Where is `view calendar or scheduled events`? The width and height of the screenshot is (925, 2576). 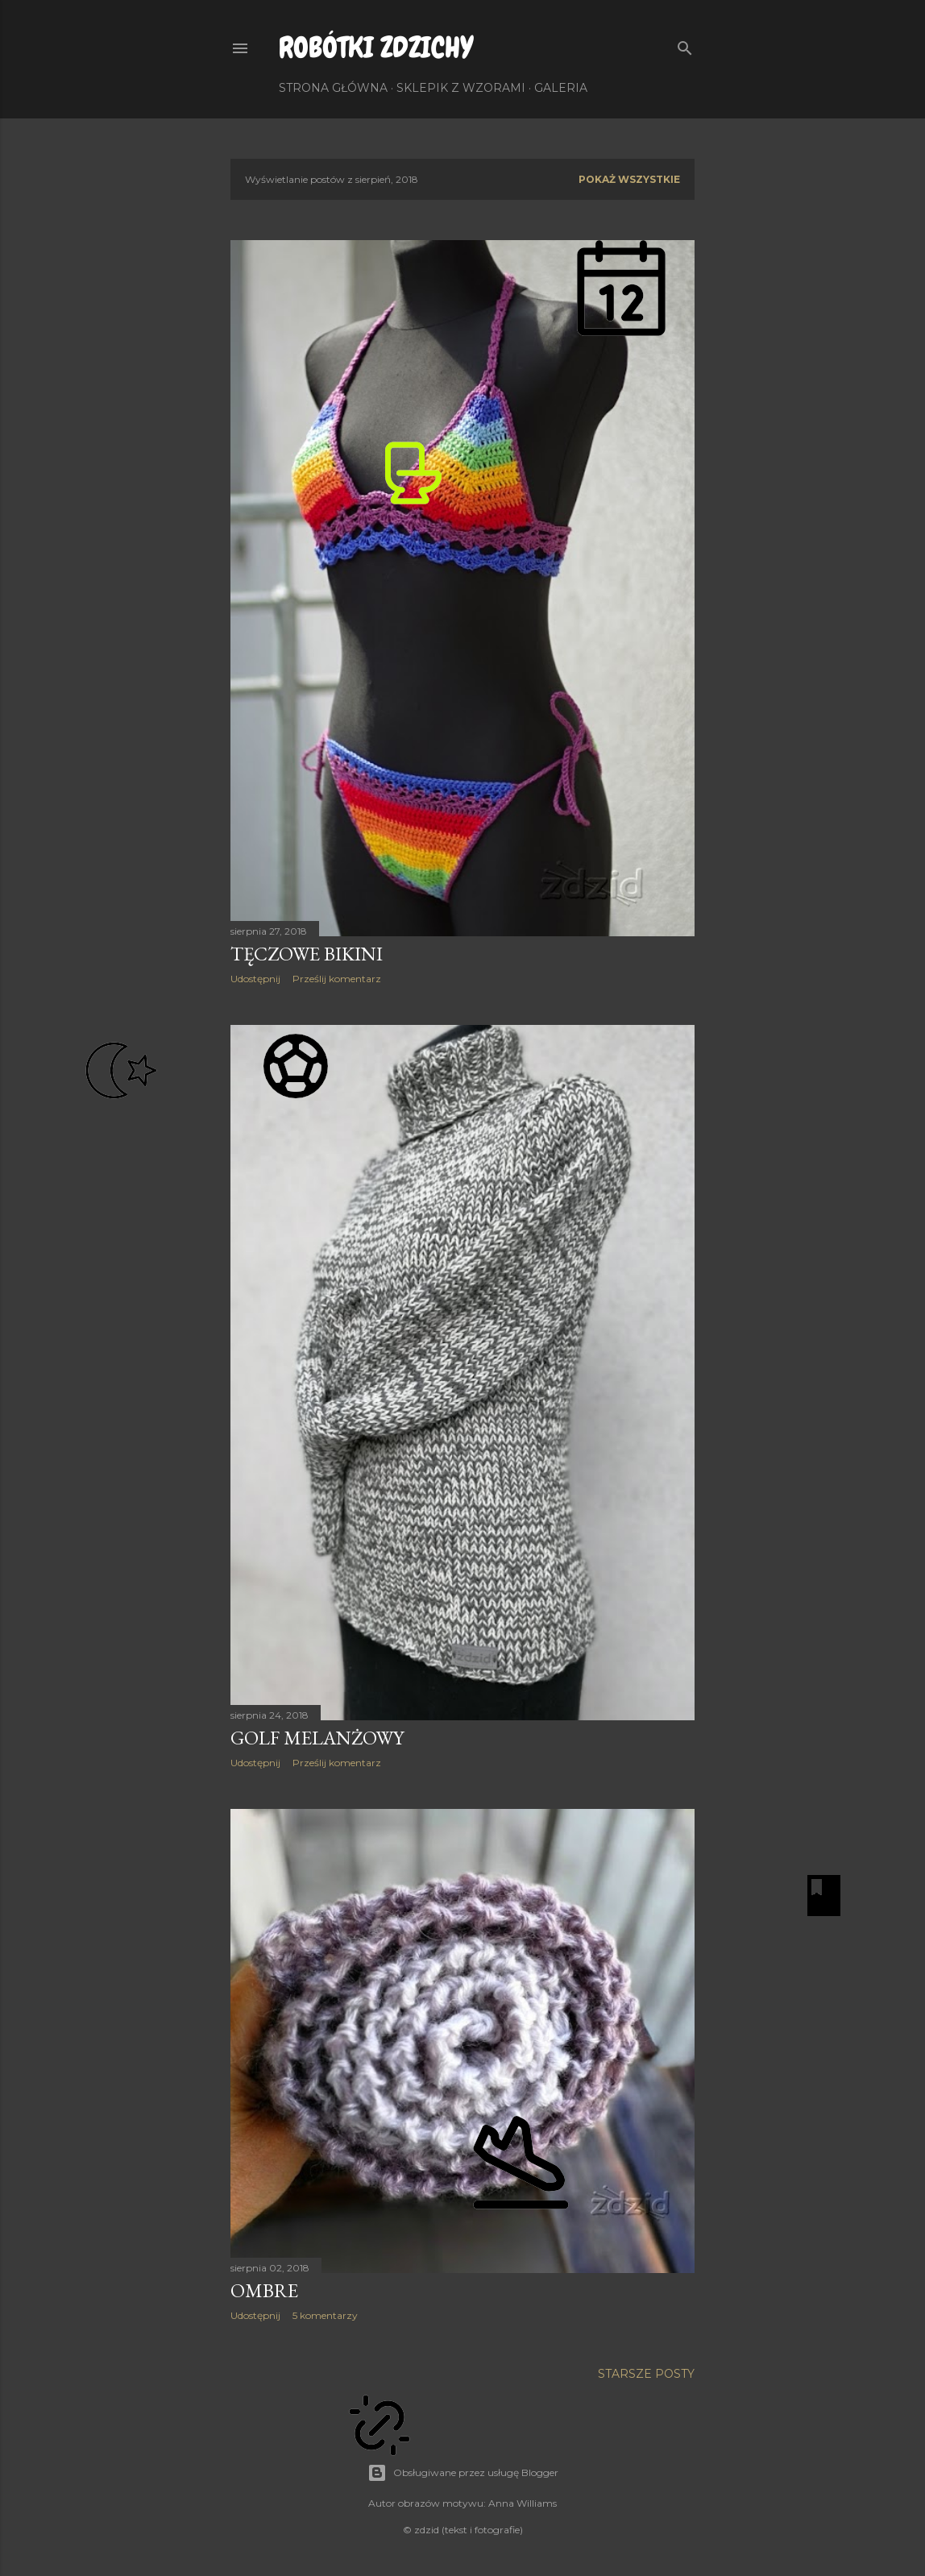
view calendar or scheduled events is located at coordinates (621, 292).